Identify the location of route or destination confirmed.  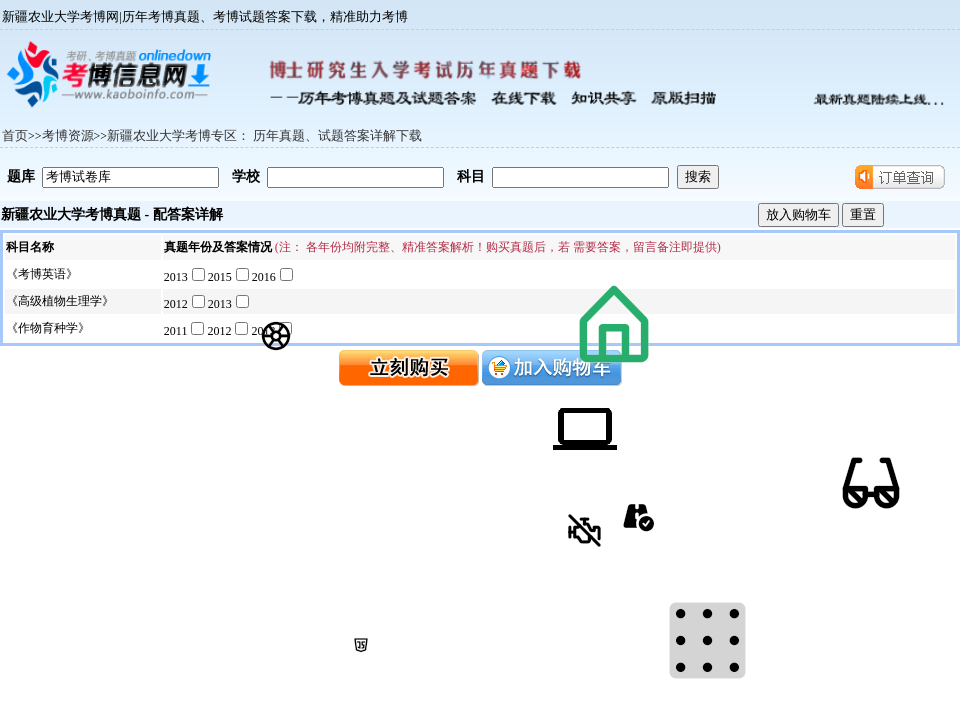
(637, 516).